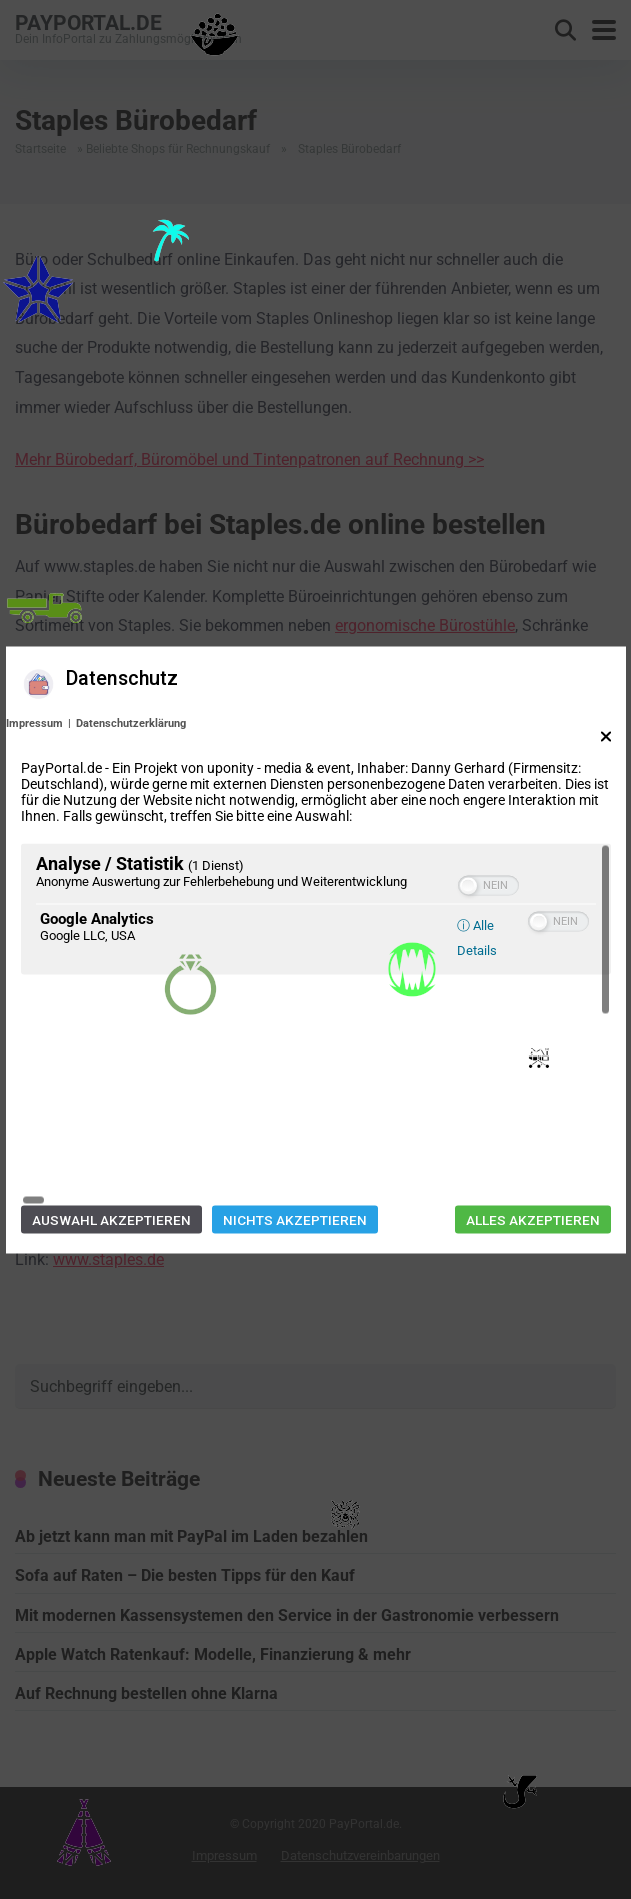 This screenshot has width=631, height=1899. Describe the element at coordinates (170, 240) in the screenshot. I see `indicates tropical or beach-themed content` at that location.